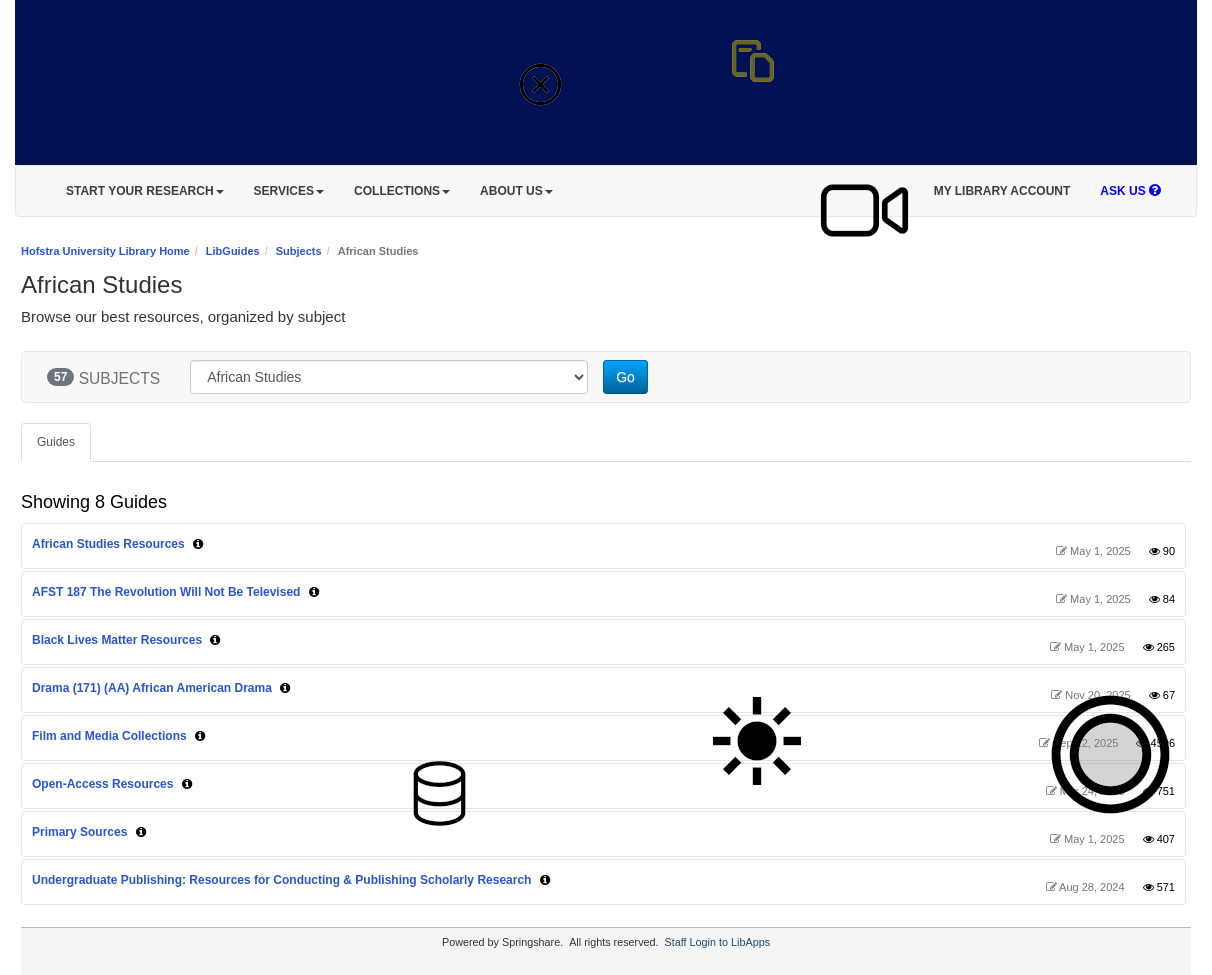  What do you see at coordinates (757, 741) in the screenshot?
I see `toggle light mode or bright display` at bounding box center [757, 741].